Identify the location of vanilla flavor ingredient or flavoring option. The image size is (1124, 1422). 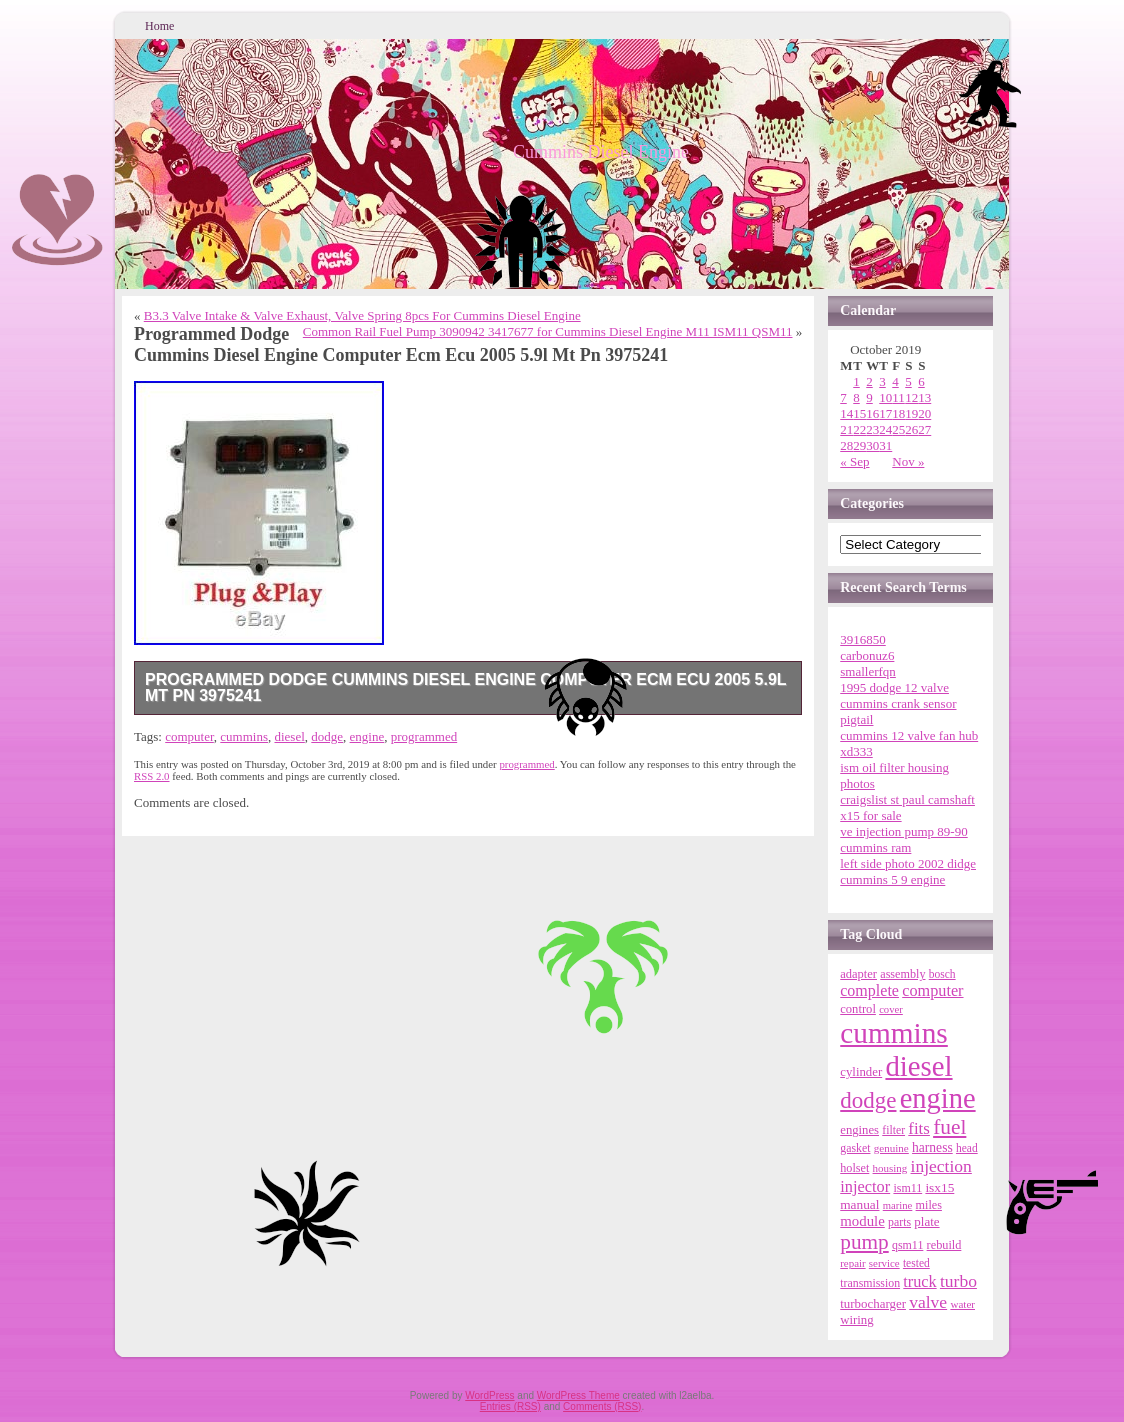
(306, 1212).